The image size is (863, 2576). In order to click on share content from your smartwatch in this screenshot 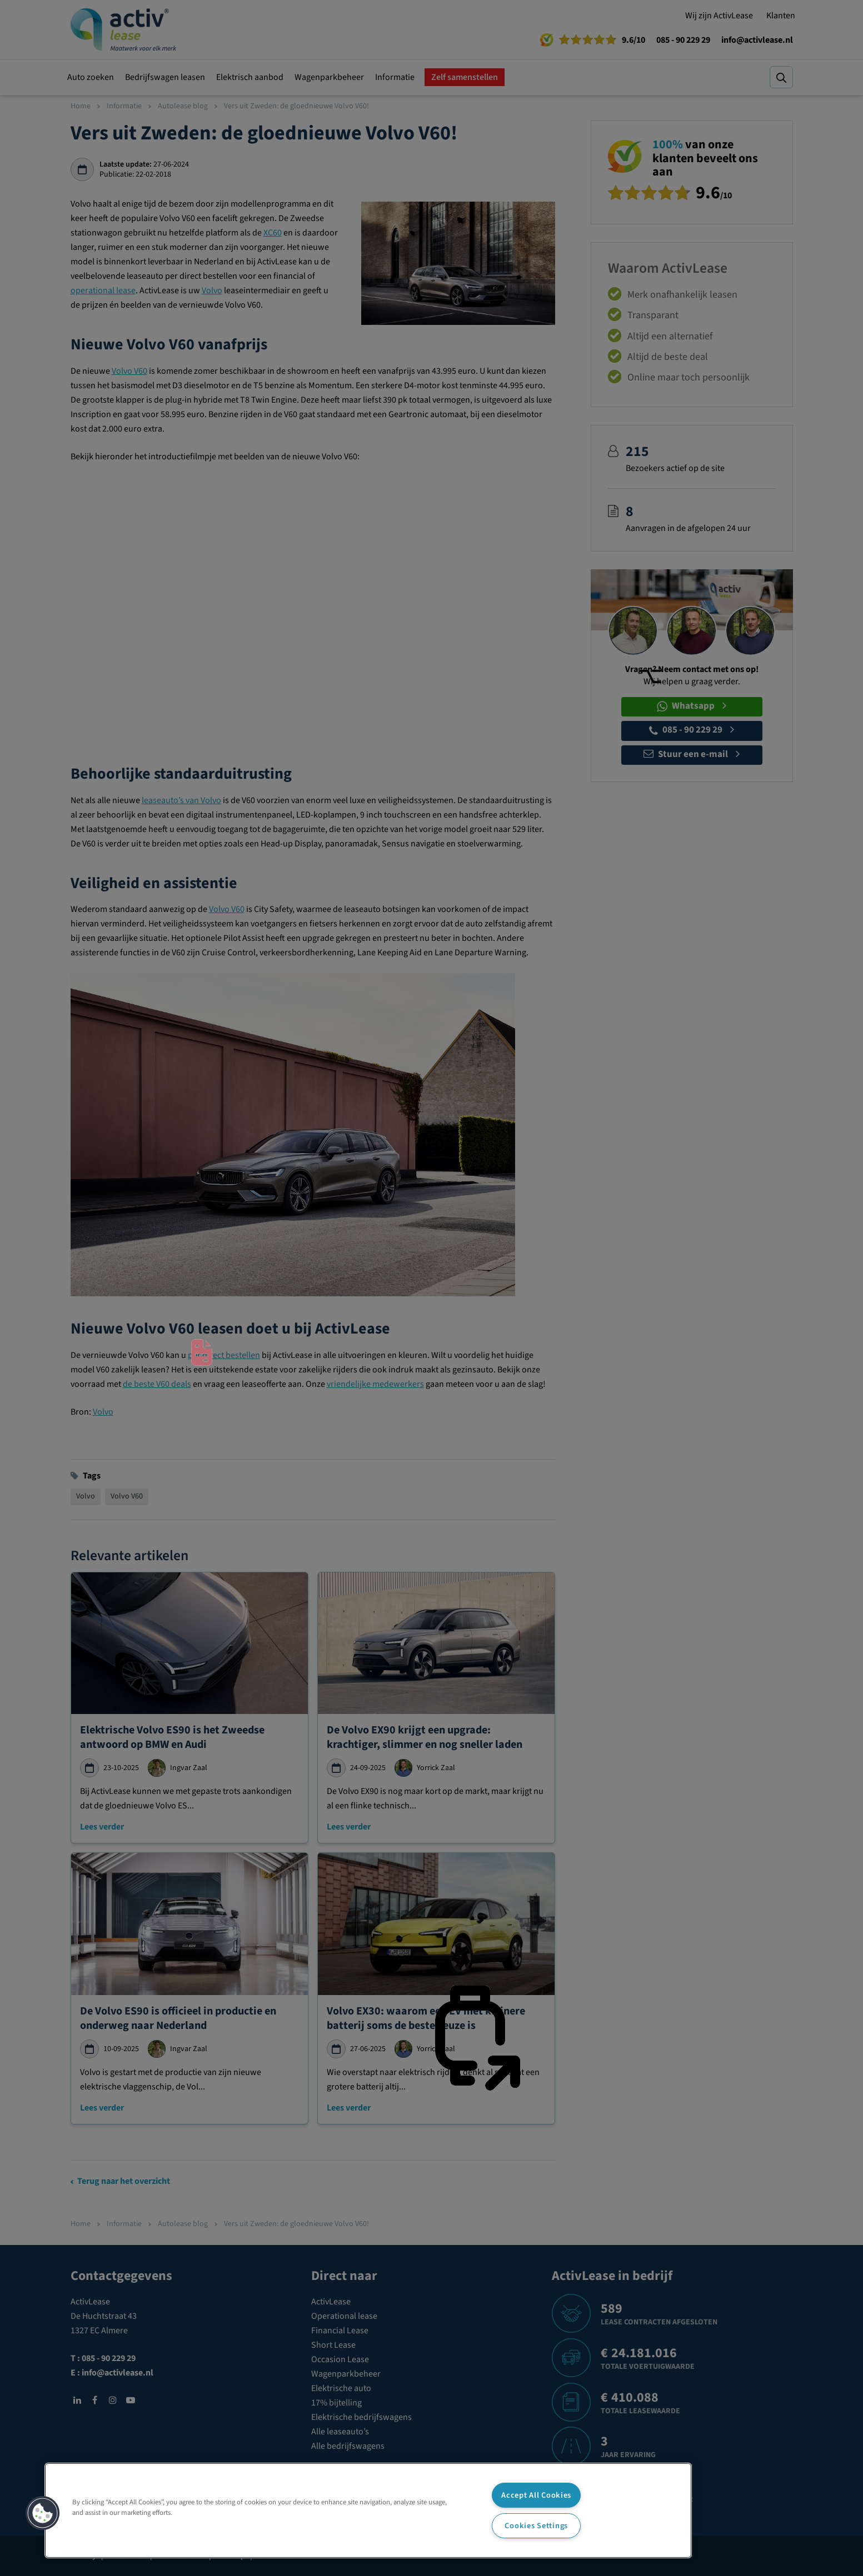, I will do `click(470, 2036)`.